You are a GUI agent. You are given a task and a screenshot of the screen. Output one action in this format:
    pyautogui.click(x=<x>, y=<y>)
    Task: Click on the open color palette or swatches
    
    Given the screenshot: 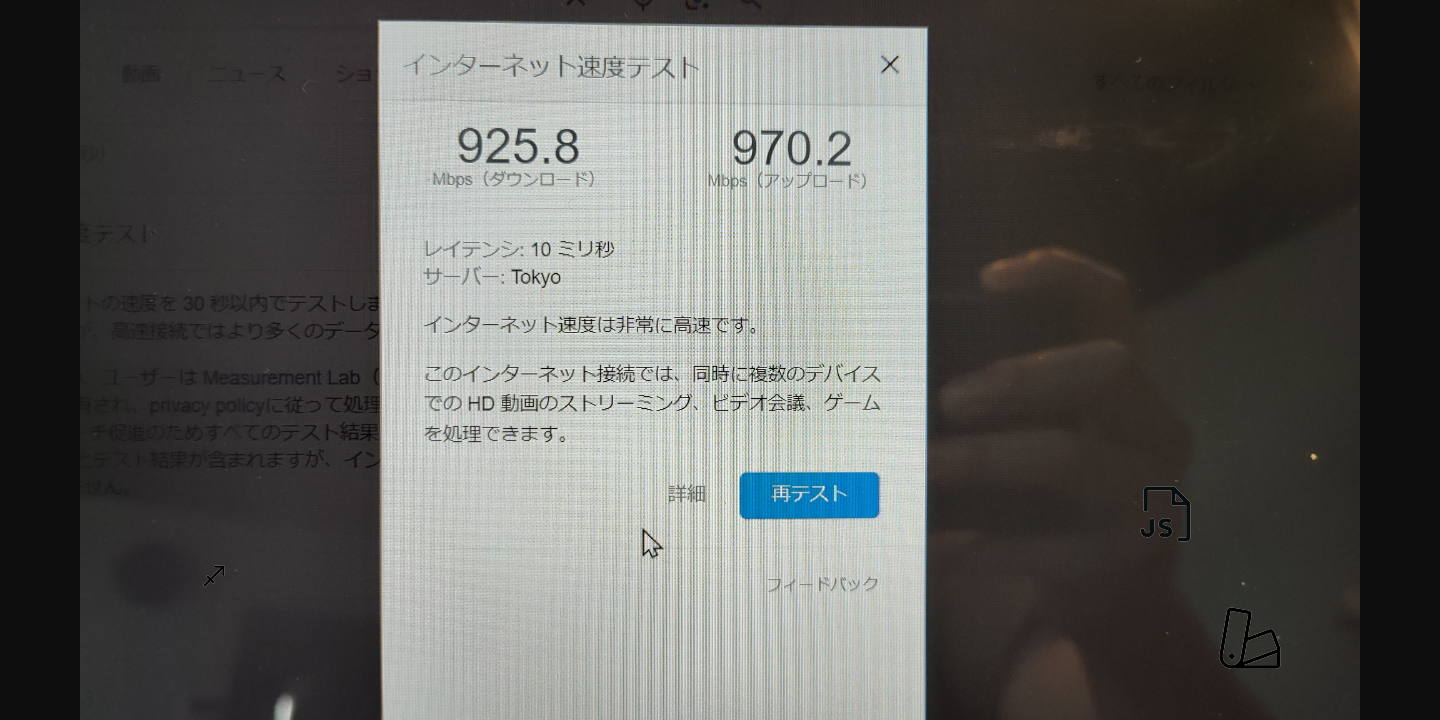 What is the action you would take?
    pyautogui.click(x=1247, y=640)
    